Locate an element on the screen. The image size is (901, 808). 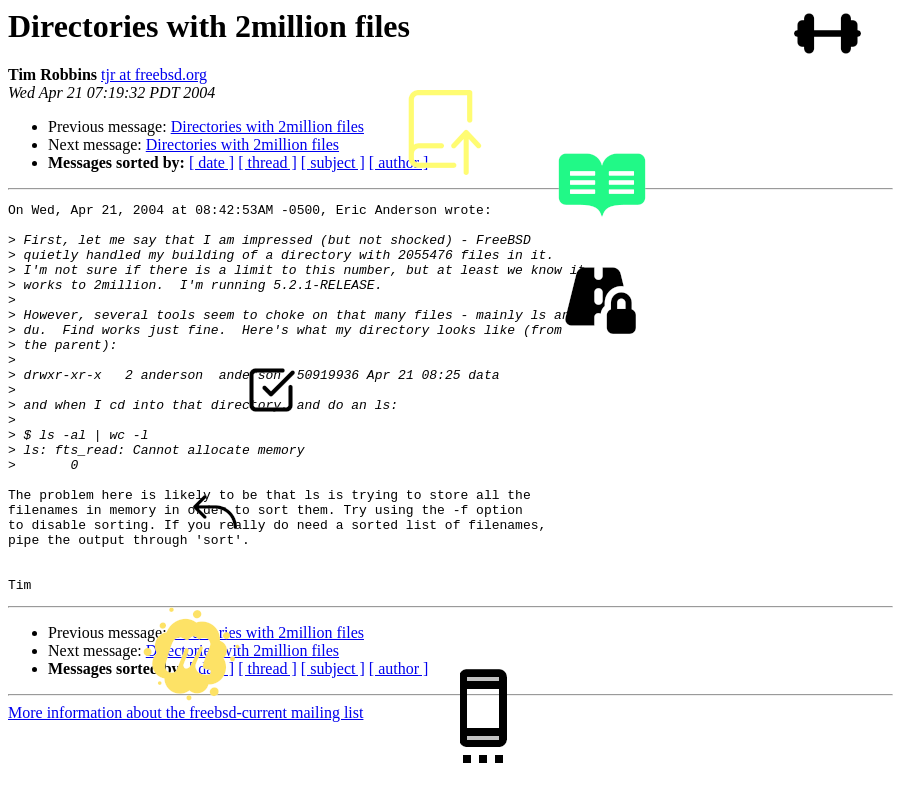
indicates a road or route is locked or restricted is located at coordinates (598, 296).